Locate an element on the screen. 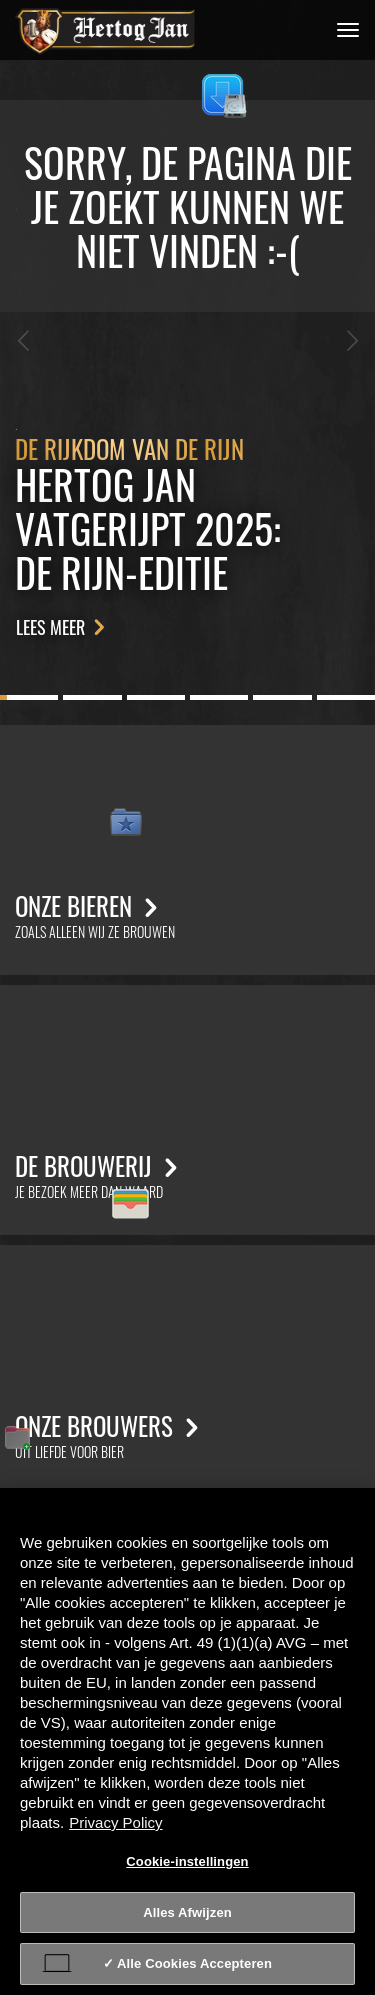 The height and width of the screenshot is (1995, 375). access wallet settings and preferences is located at coordinates (130, 1203).